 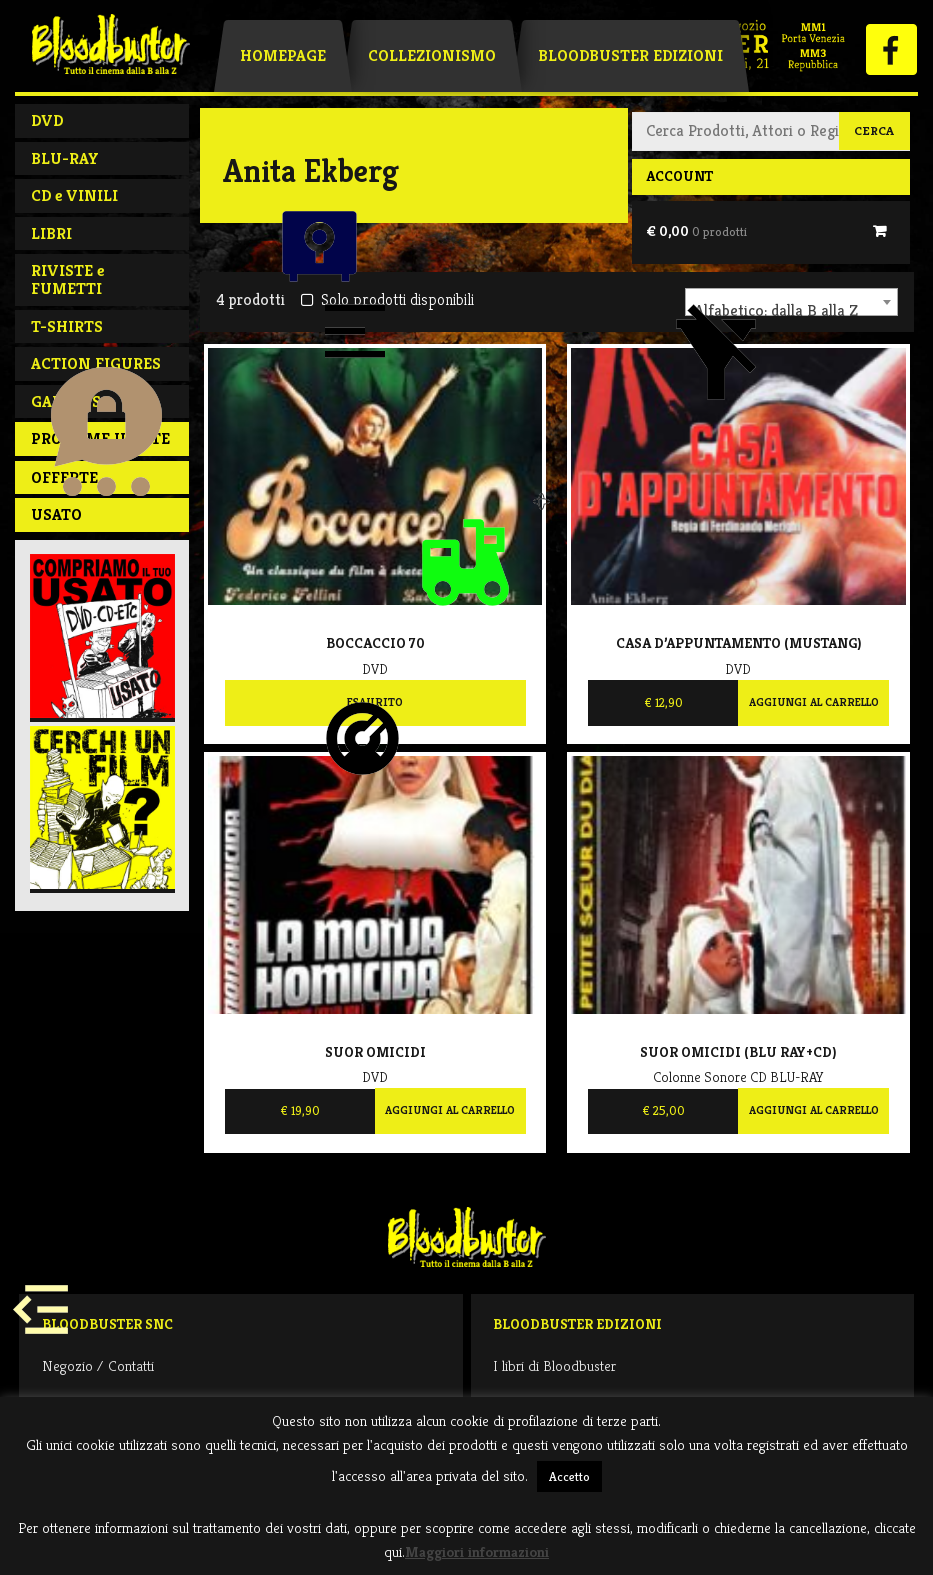 I want to click on select e-bike as transportation mode, so click(x=463, y=564).